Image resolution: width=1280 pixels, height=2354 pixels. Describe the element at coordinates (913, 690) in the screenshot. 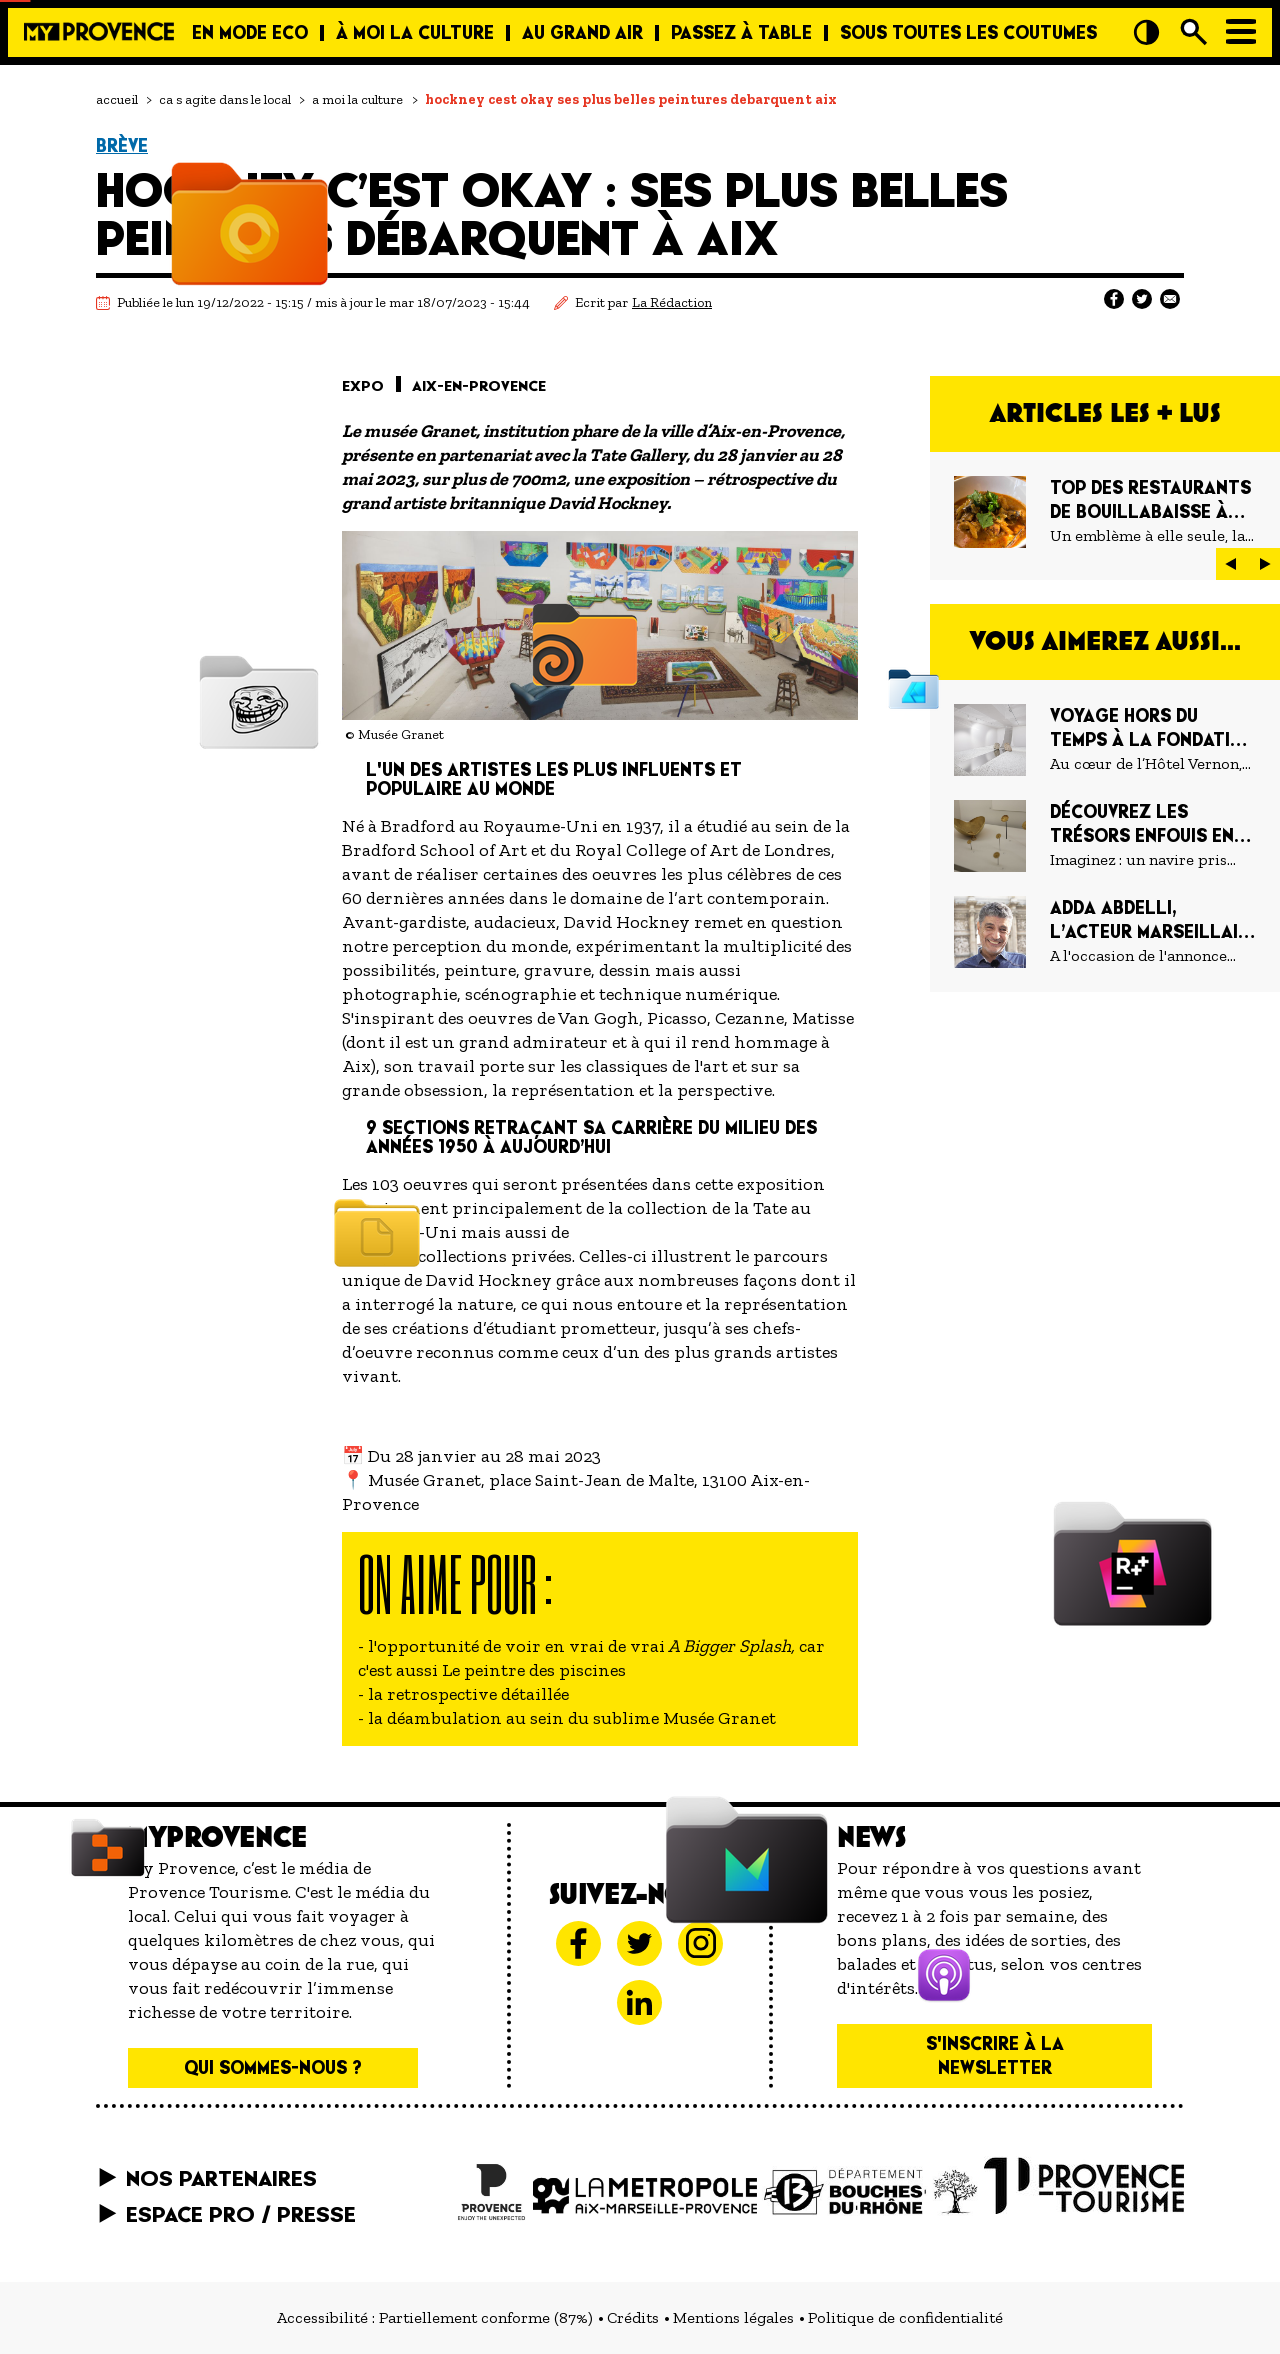

I see `open folder containing Affinity Designer files` at that location.